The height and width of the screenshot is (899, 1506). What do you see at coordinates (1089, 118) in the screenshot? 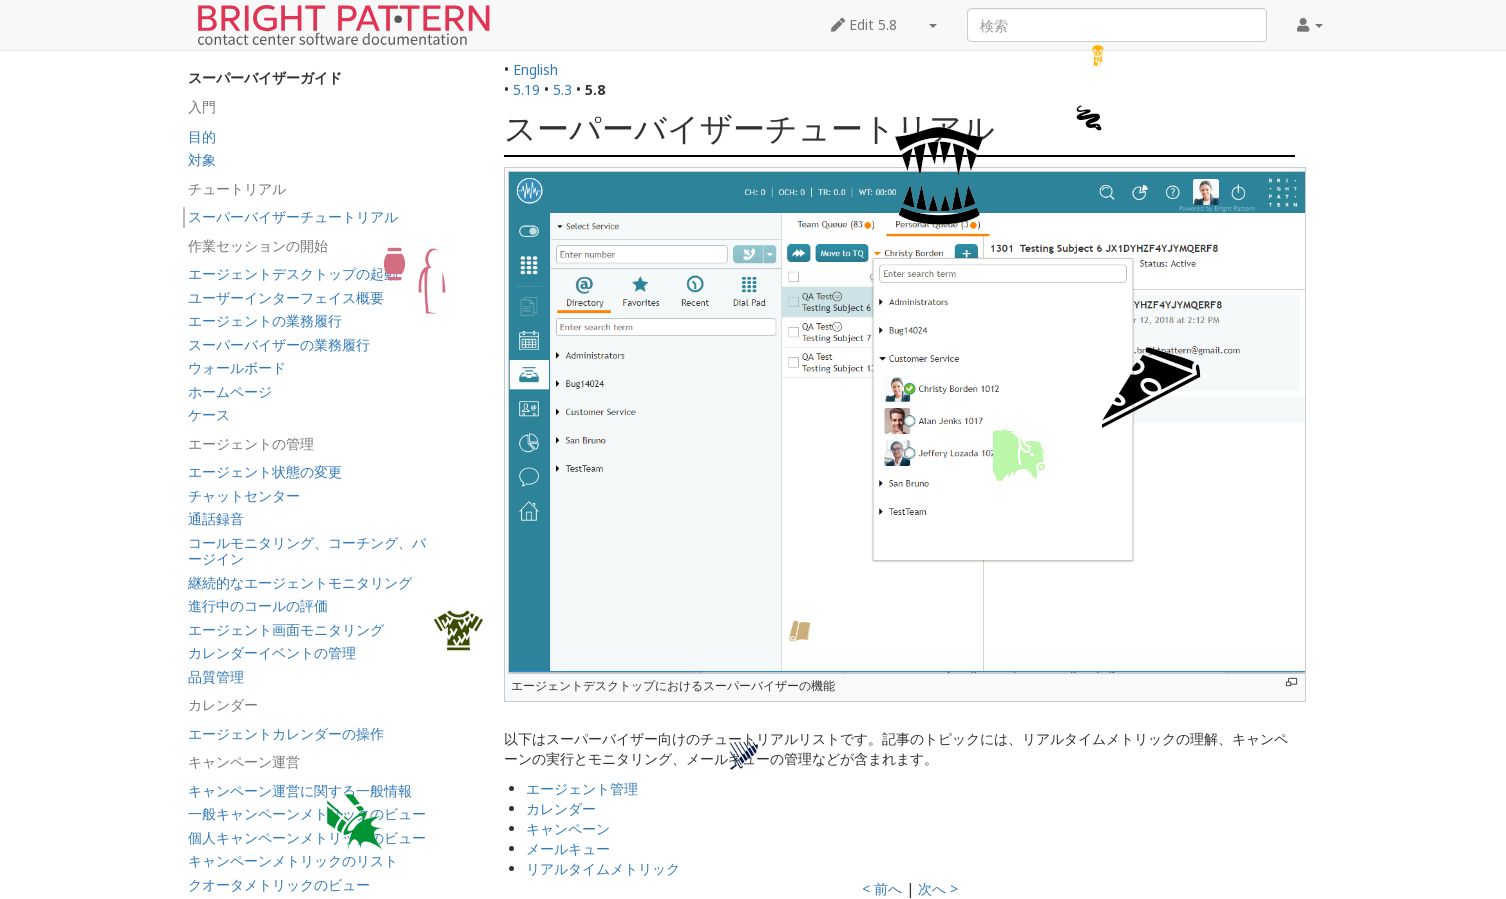
I see `select sand snake creature or enemy type` at bounding box center [1089, 118].